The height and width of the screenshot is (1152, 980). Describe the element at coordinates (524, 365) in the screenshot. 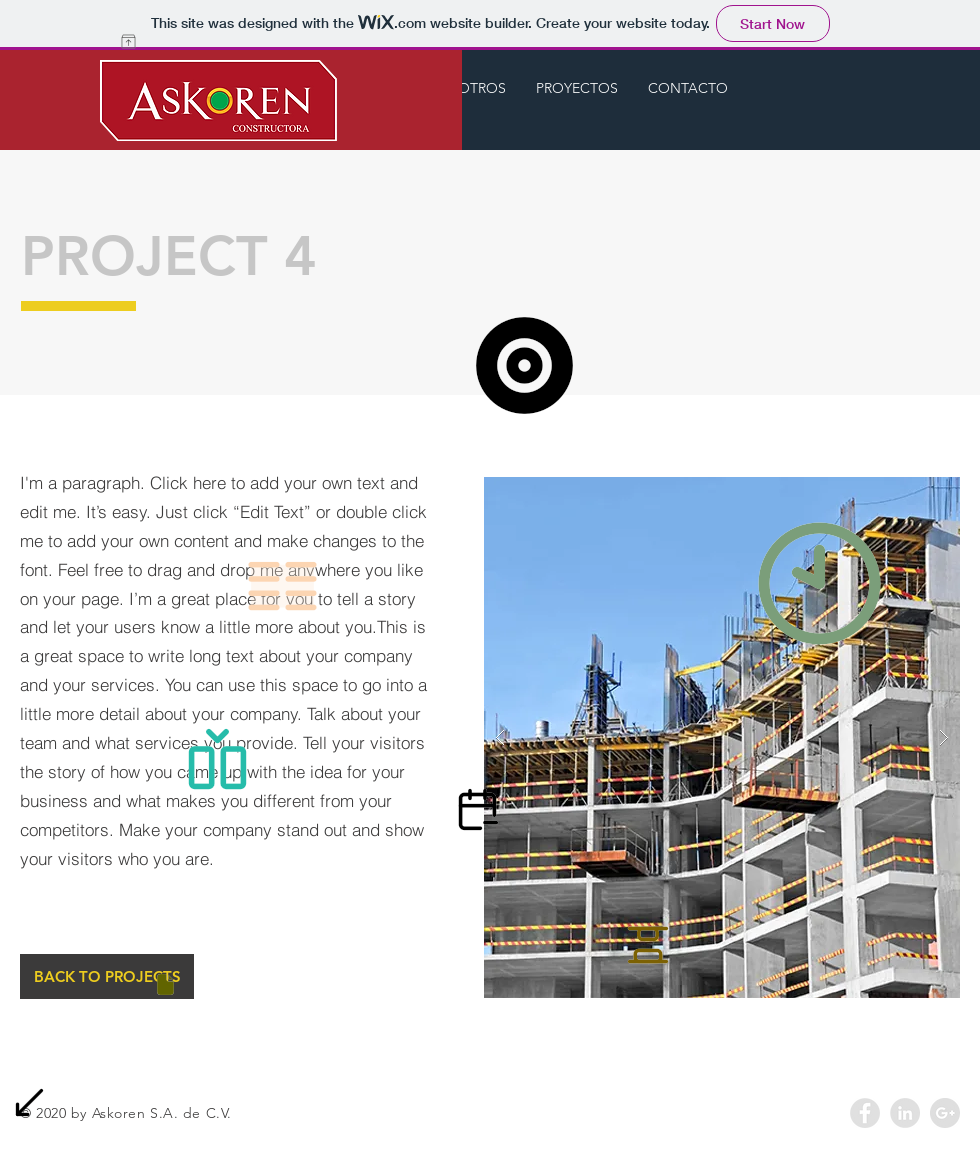

I see `play or access music library` at that location.